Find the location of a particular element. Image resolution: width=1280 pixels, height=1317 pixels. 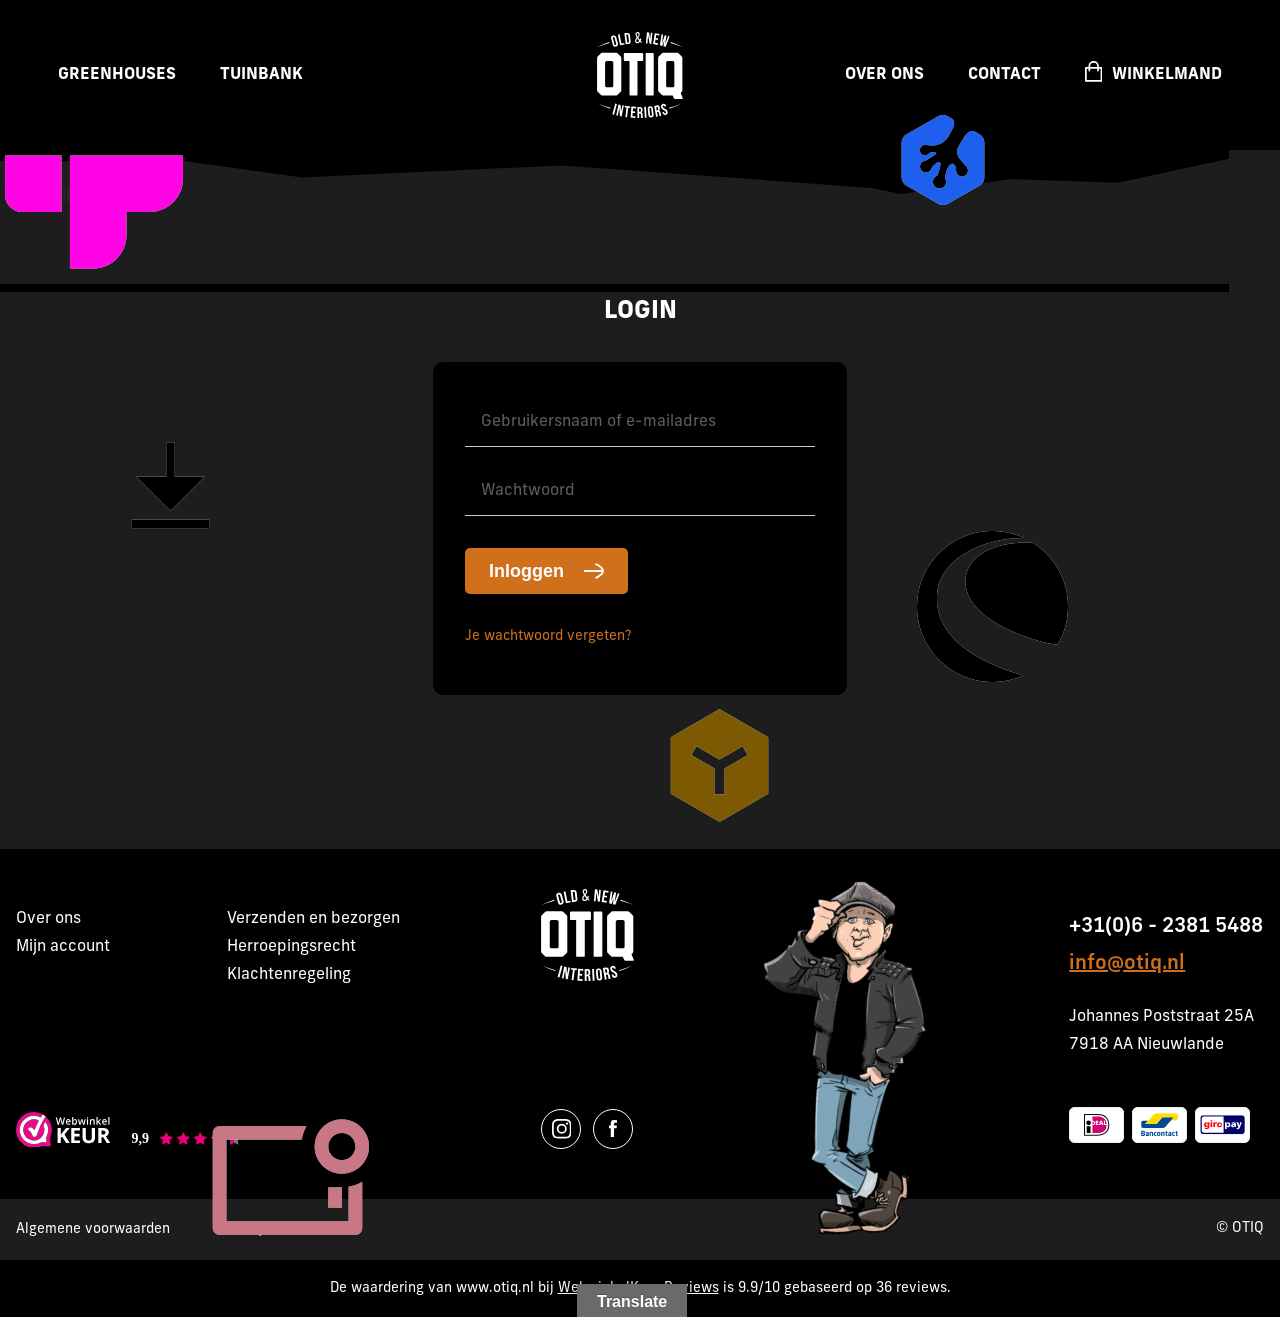

link to Treehouse learning platform is located at coordinates (943, 160).